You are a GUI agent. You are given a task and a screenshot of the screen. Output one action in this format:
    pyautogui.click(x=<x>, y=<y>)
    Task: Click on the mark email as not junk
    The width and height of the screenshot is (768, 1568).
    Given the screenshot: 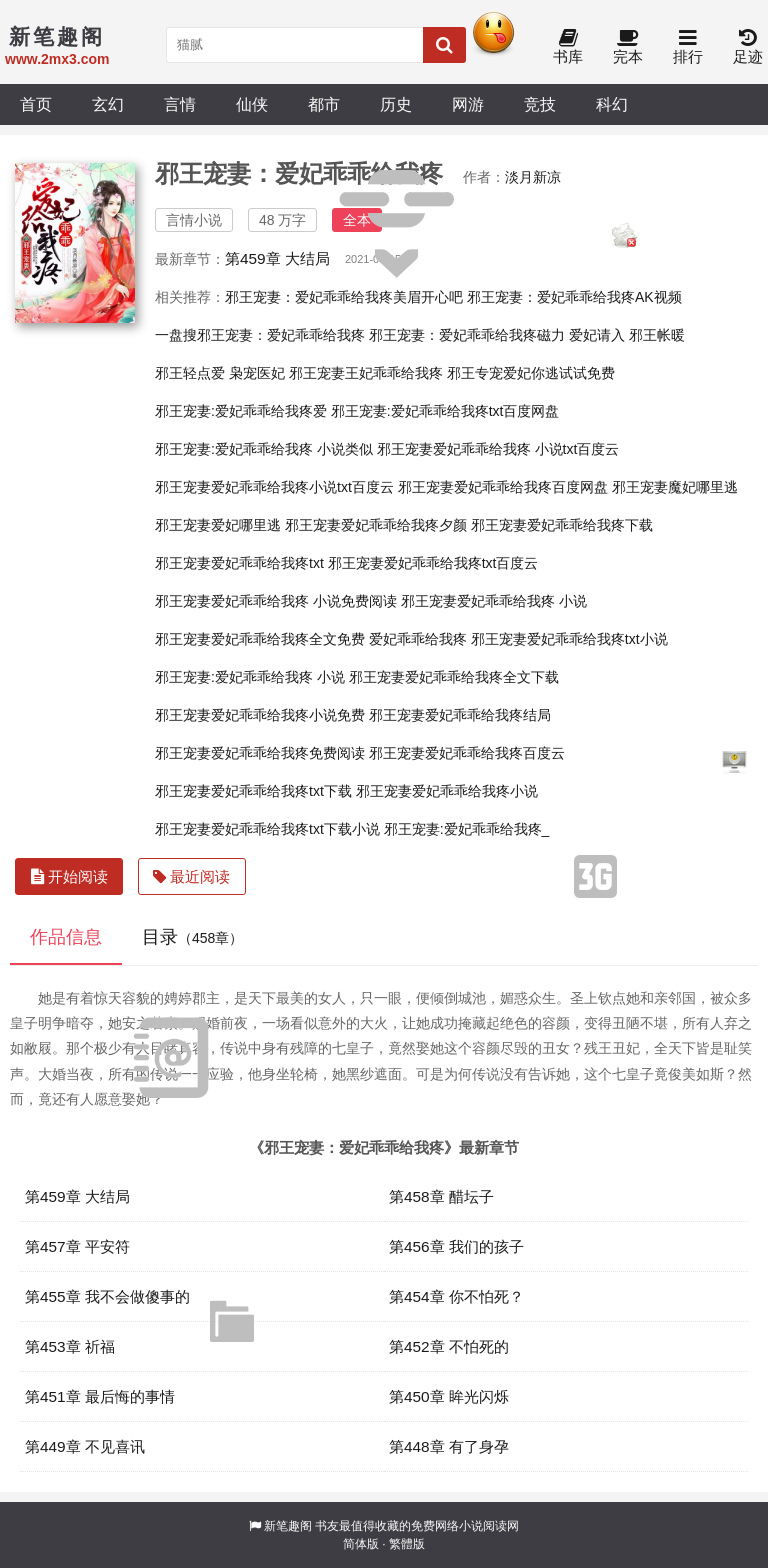 What is the action you would take?
    pyautogui.click(x=624, y=235)
    